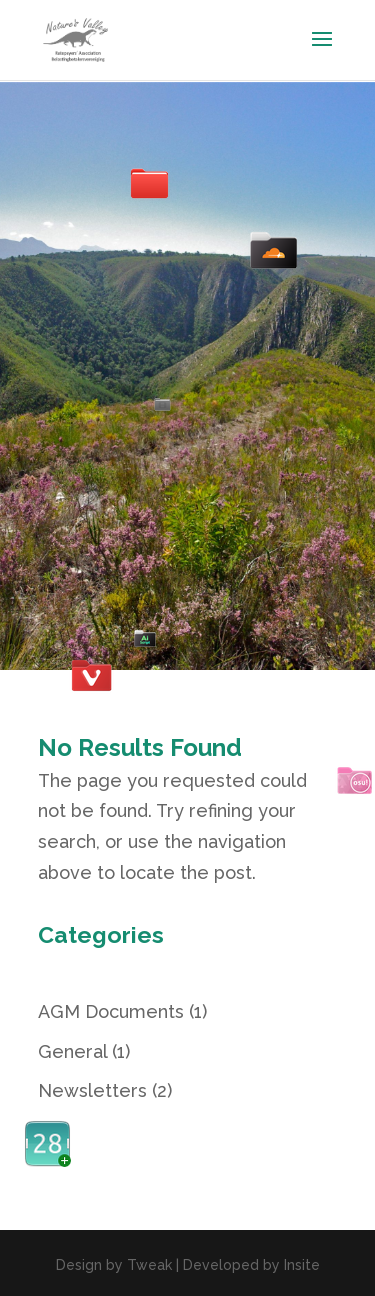 The width and height of the screenshot is (375, 1296). Describe the element at coordinates (149, 183) in the screenshot. I see `open a red-labeled folder` at that location.